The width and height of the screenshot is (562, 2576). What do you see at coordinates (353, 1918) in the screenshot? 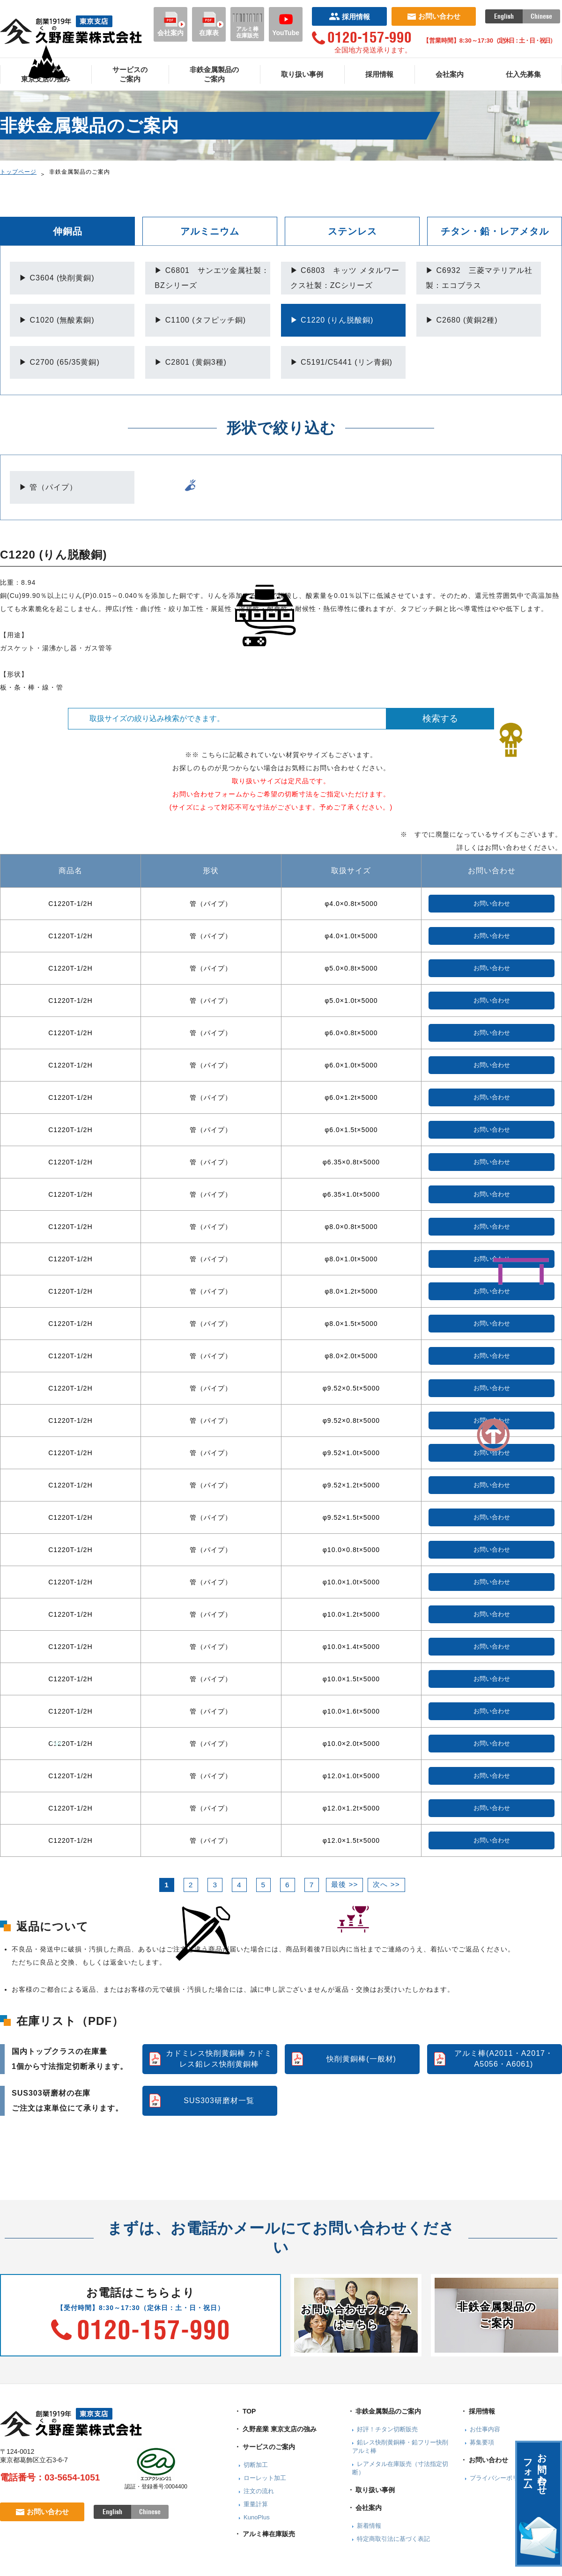
I see `view your achievements and awards` at bounding box center [353, 1918].